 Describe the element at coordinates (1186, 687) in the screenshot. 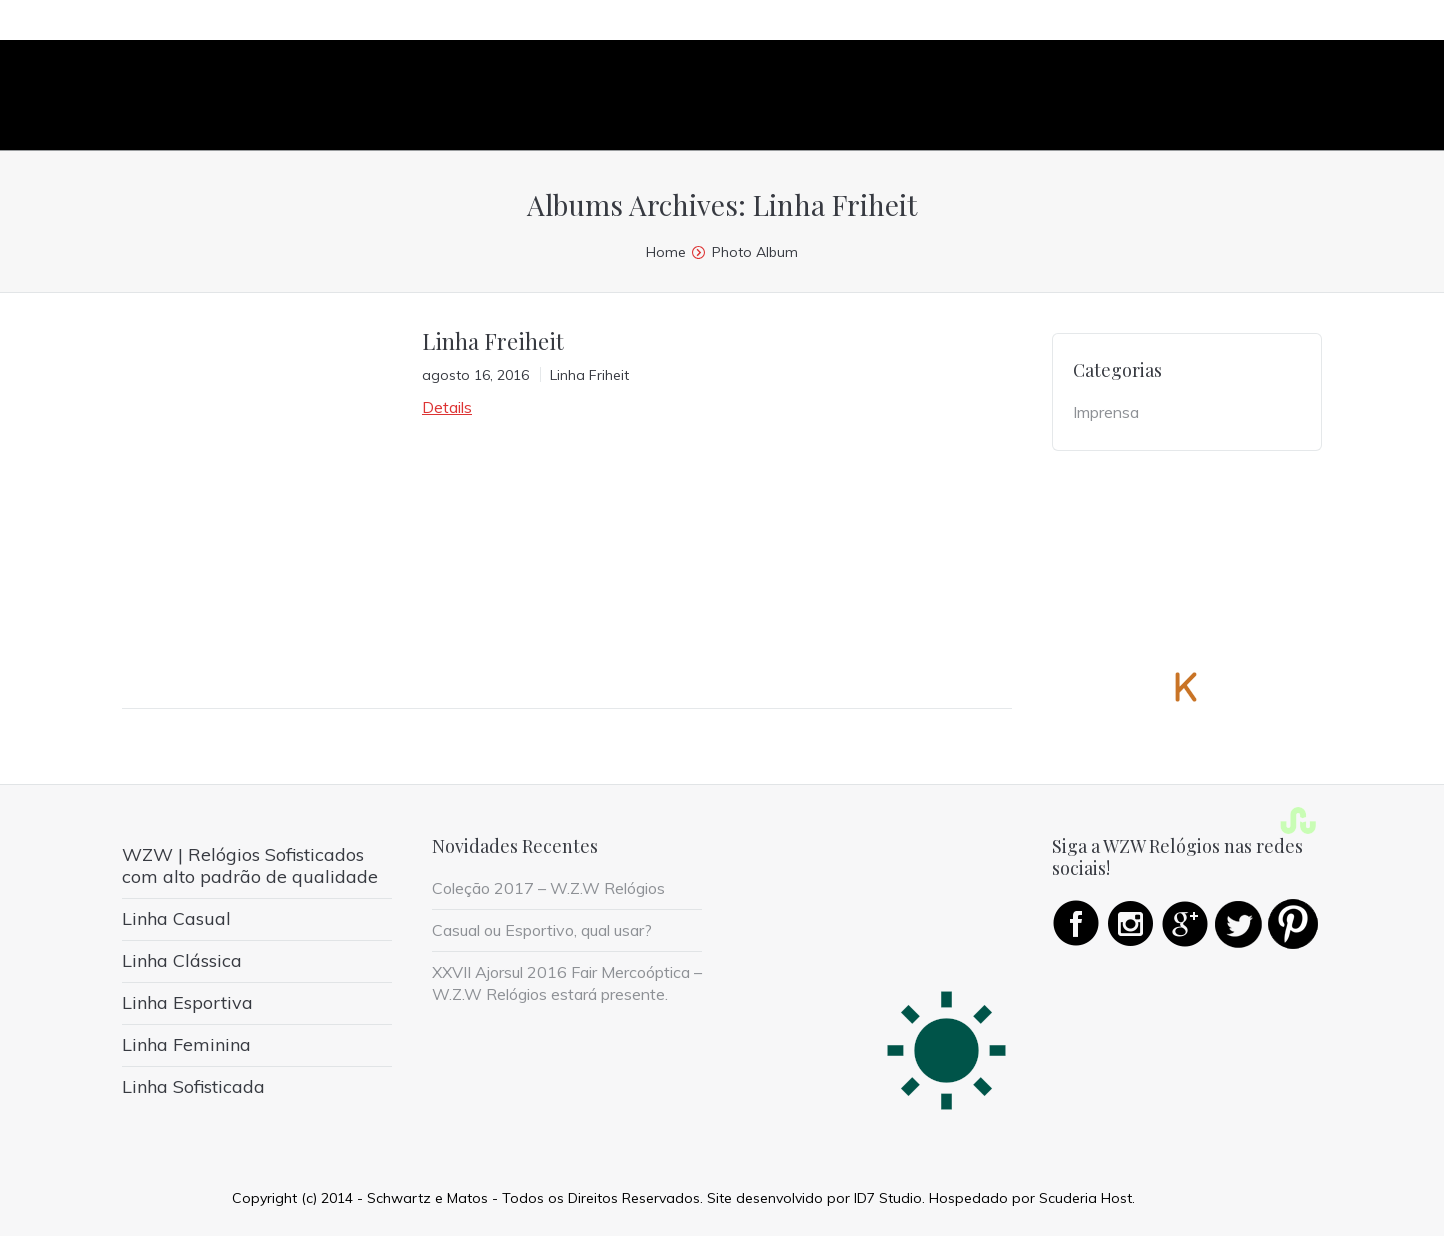

I see `represents the letter K as a keyboard shortcut indicator` at that location.